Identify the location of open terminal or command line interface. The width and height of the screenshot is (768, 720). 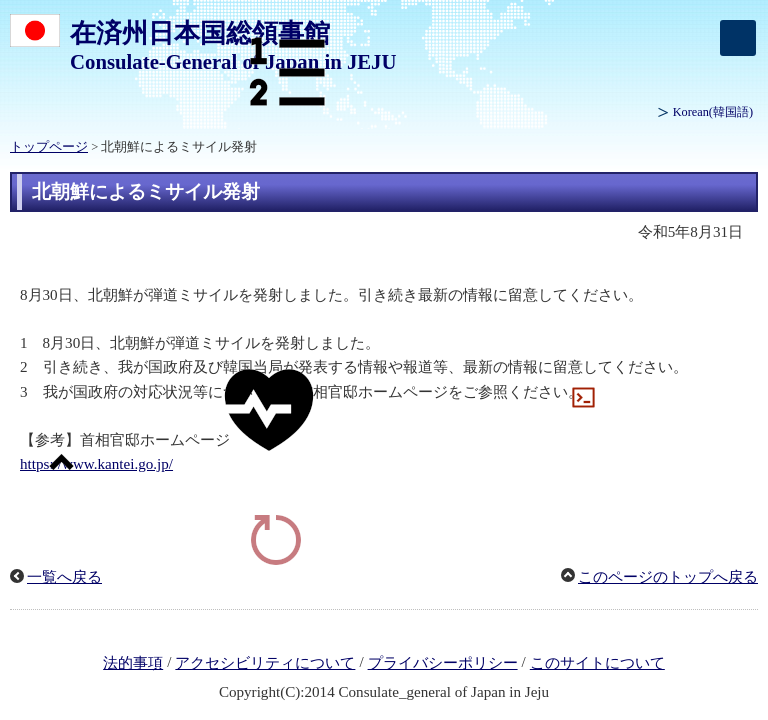
(583, 397).